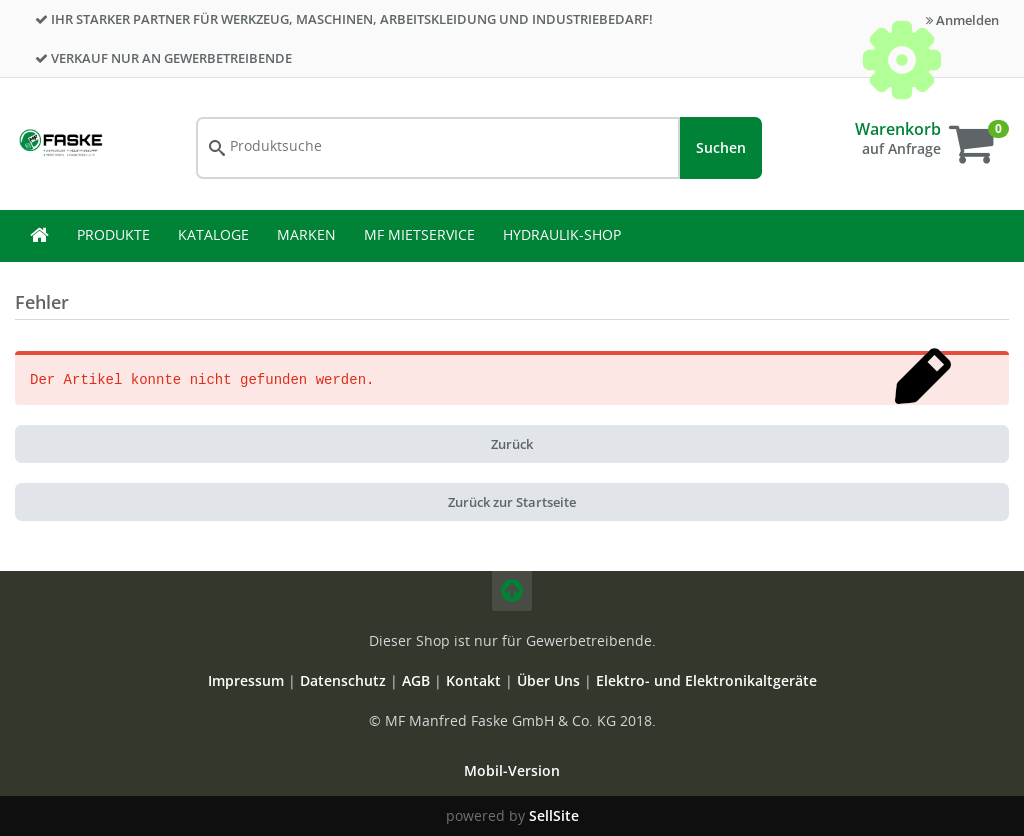 Image resolution: width=1024 pixels, height=836 pixels. I want to click on access app settings, so click(902, 60).